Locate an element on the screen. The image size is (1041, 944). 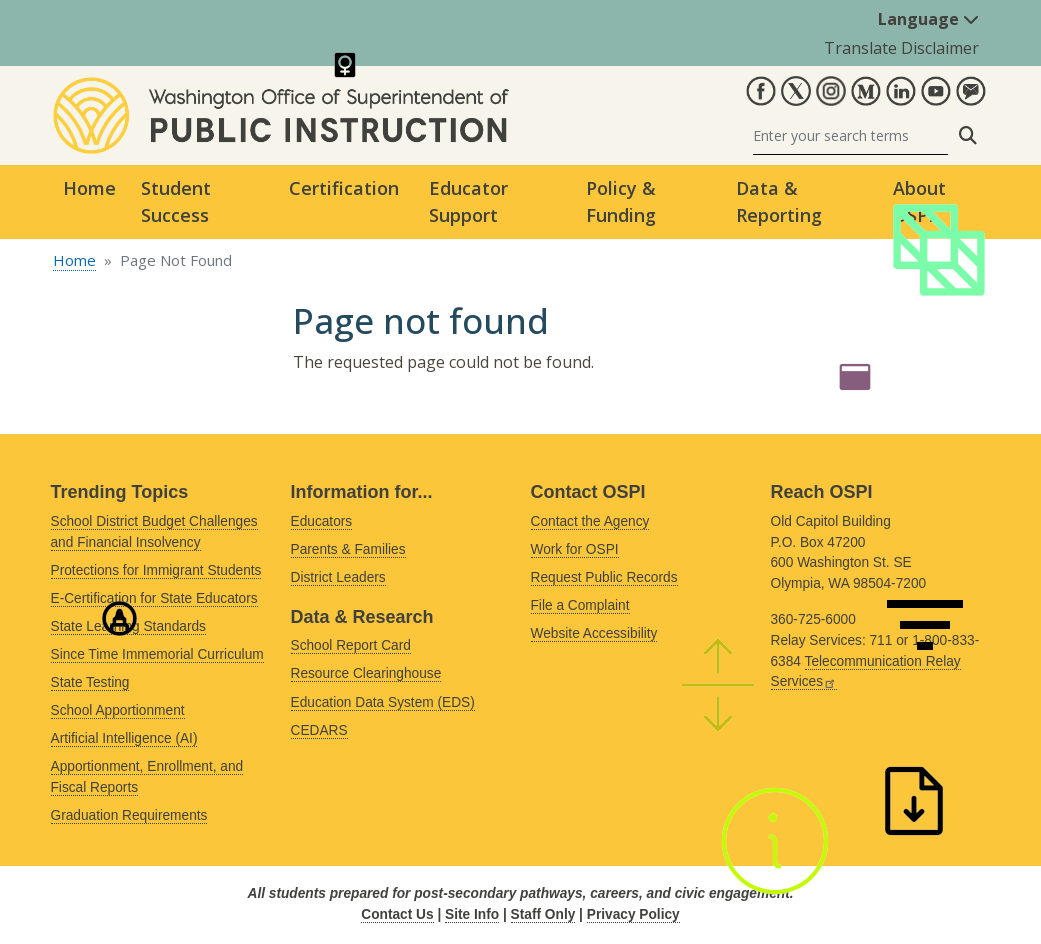
view more information or details is located at coordinates (775, 841).